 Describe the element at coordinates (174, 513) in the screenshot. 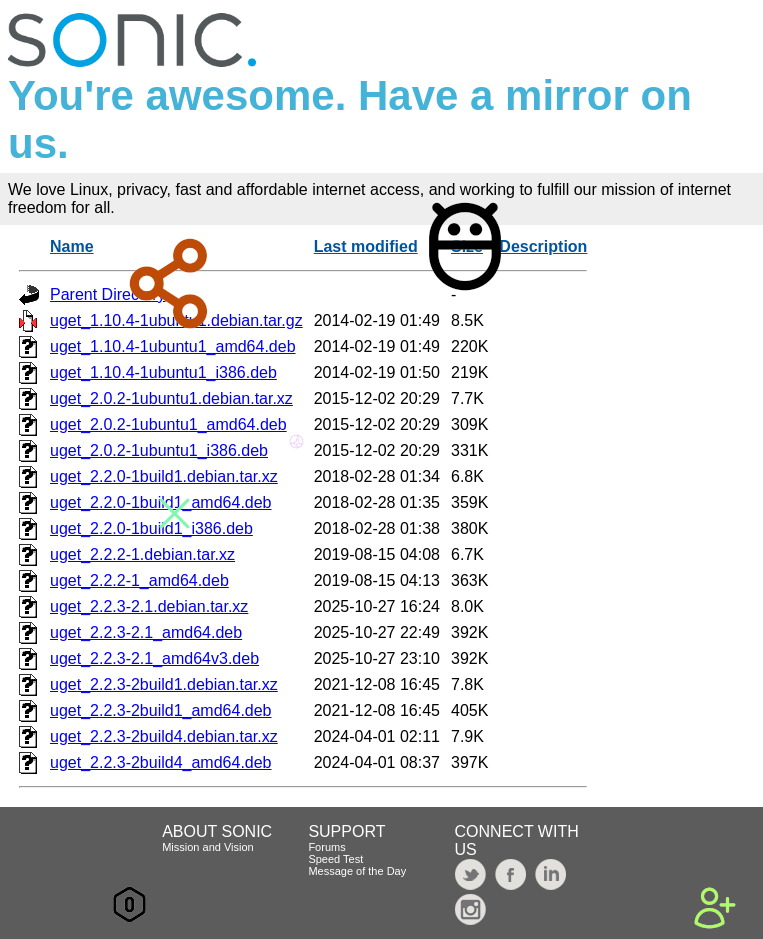

I see `close or dismiss a dialog` at that location.